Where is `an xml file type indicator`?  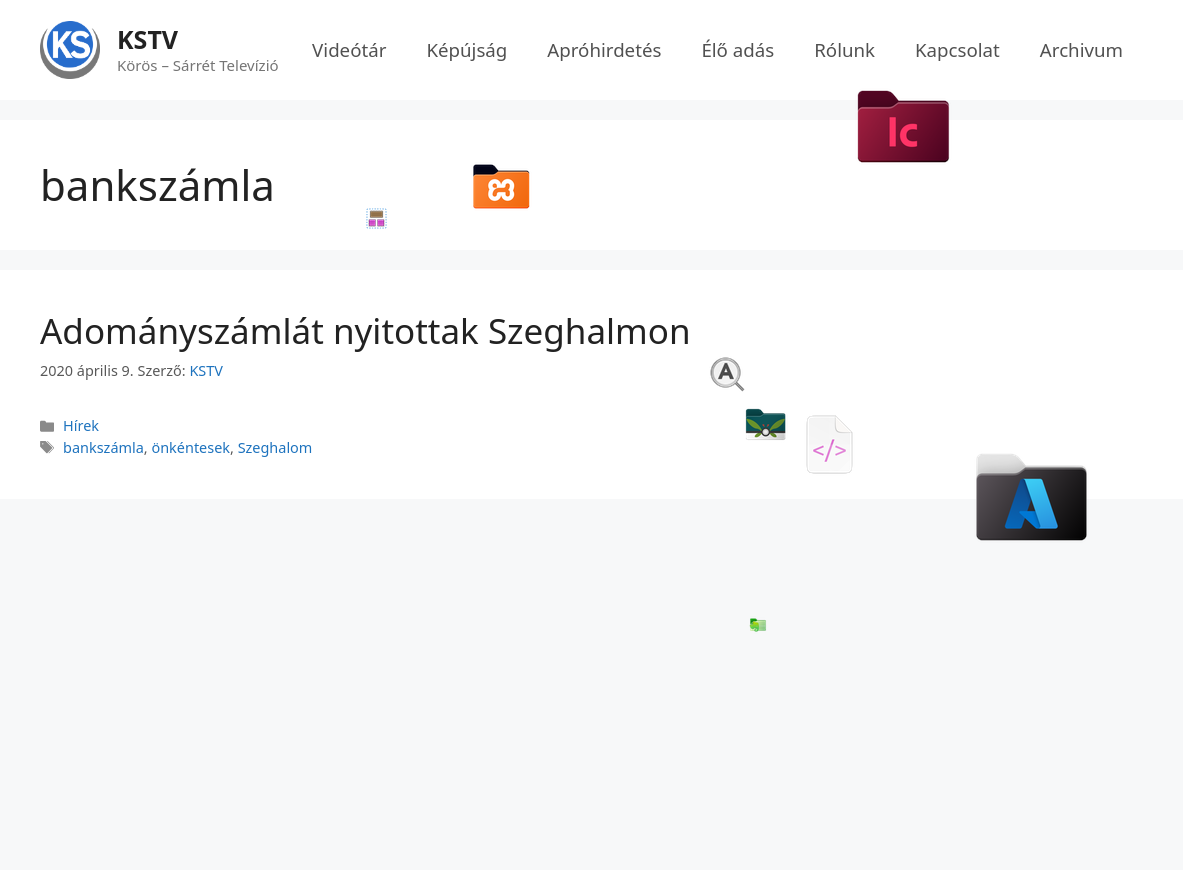 an xml file type indicator is located at coordinates (829, 444).